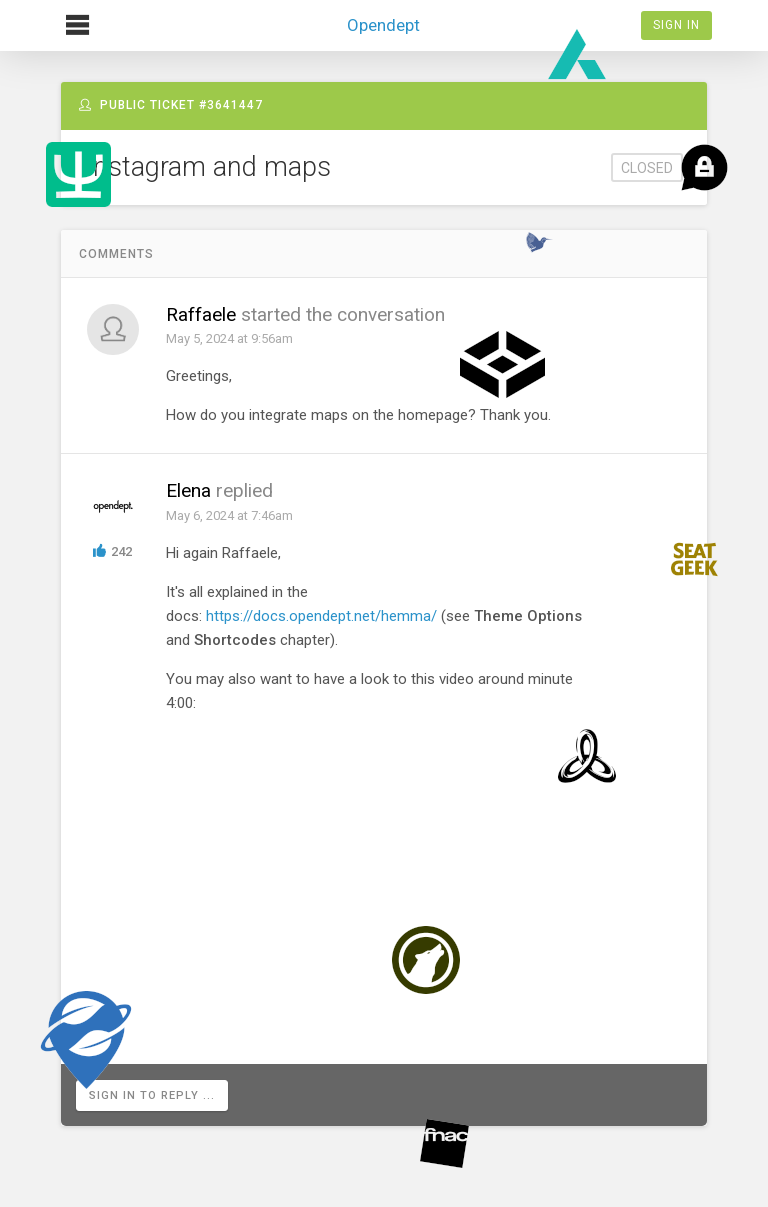 The width and height of the screenshot is (768, 1207). Describe the element at coordinates (587, 756) in the screenshot. I see `treyarch game studio logo` at that location.